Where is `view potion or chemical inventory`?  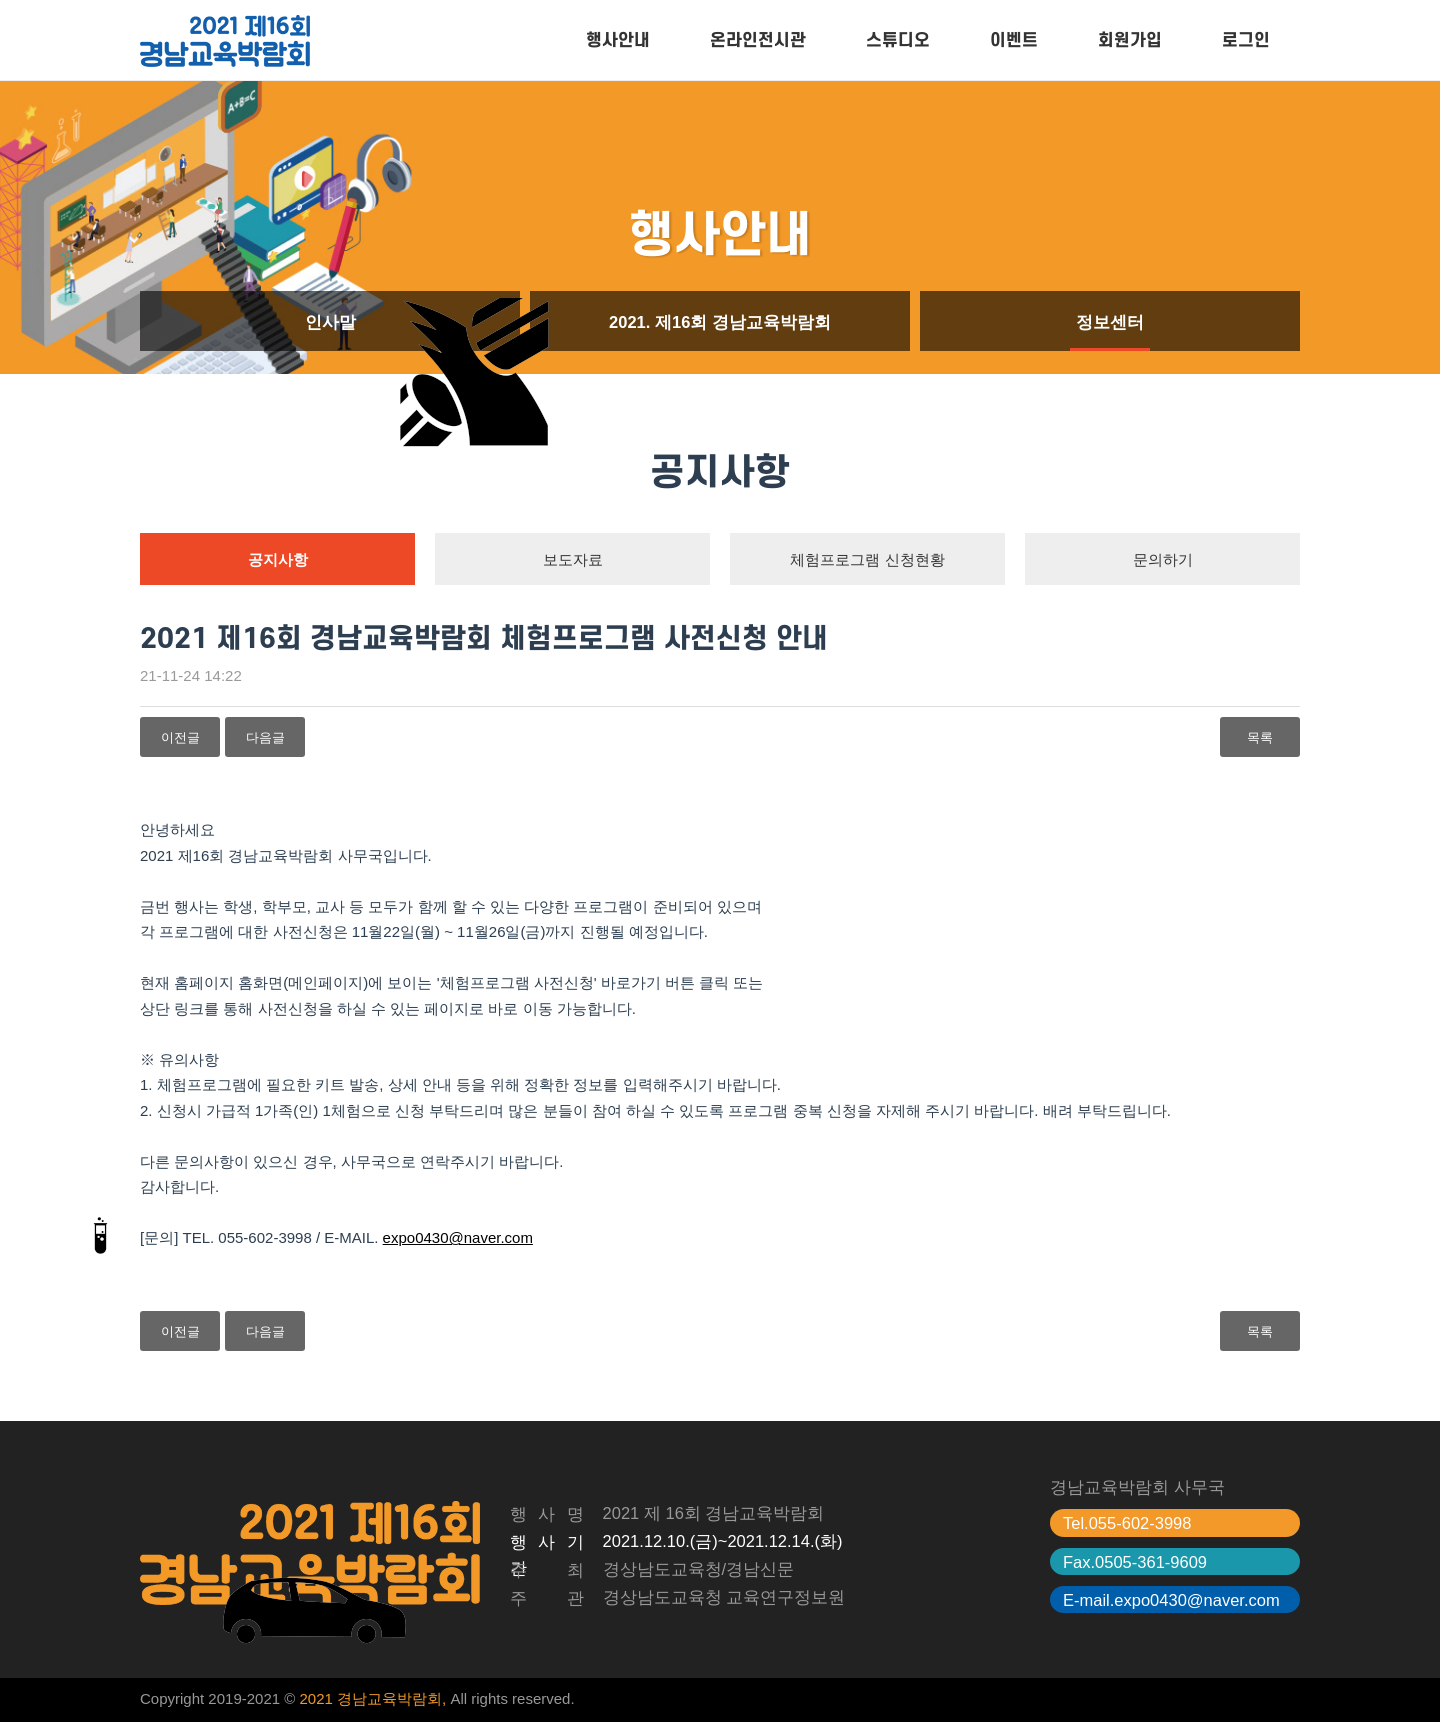 view potion or chemical inventory is located at coordinates (100, 1235).